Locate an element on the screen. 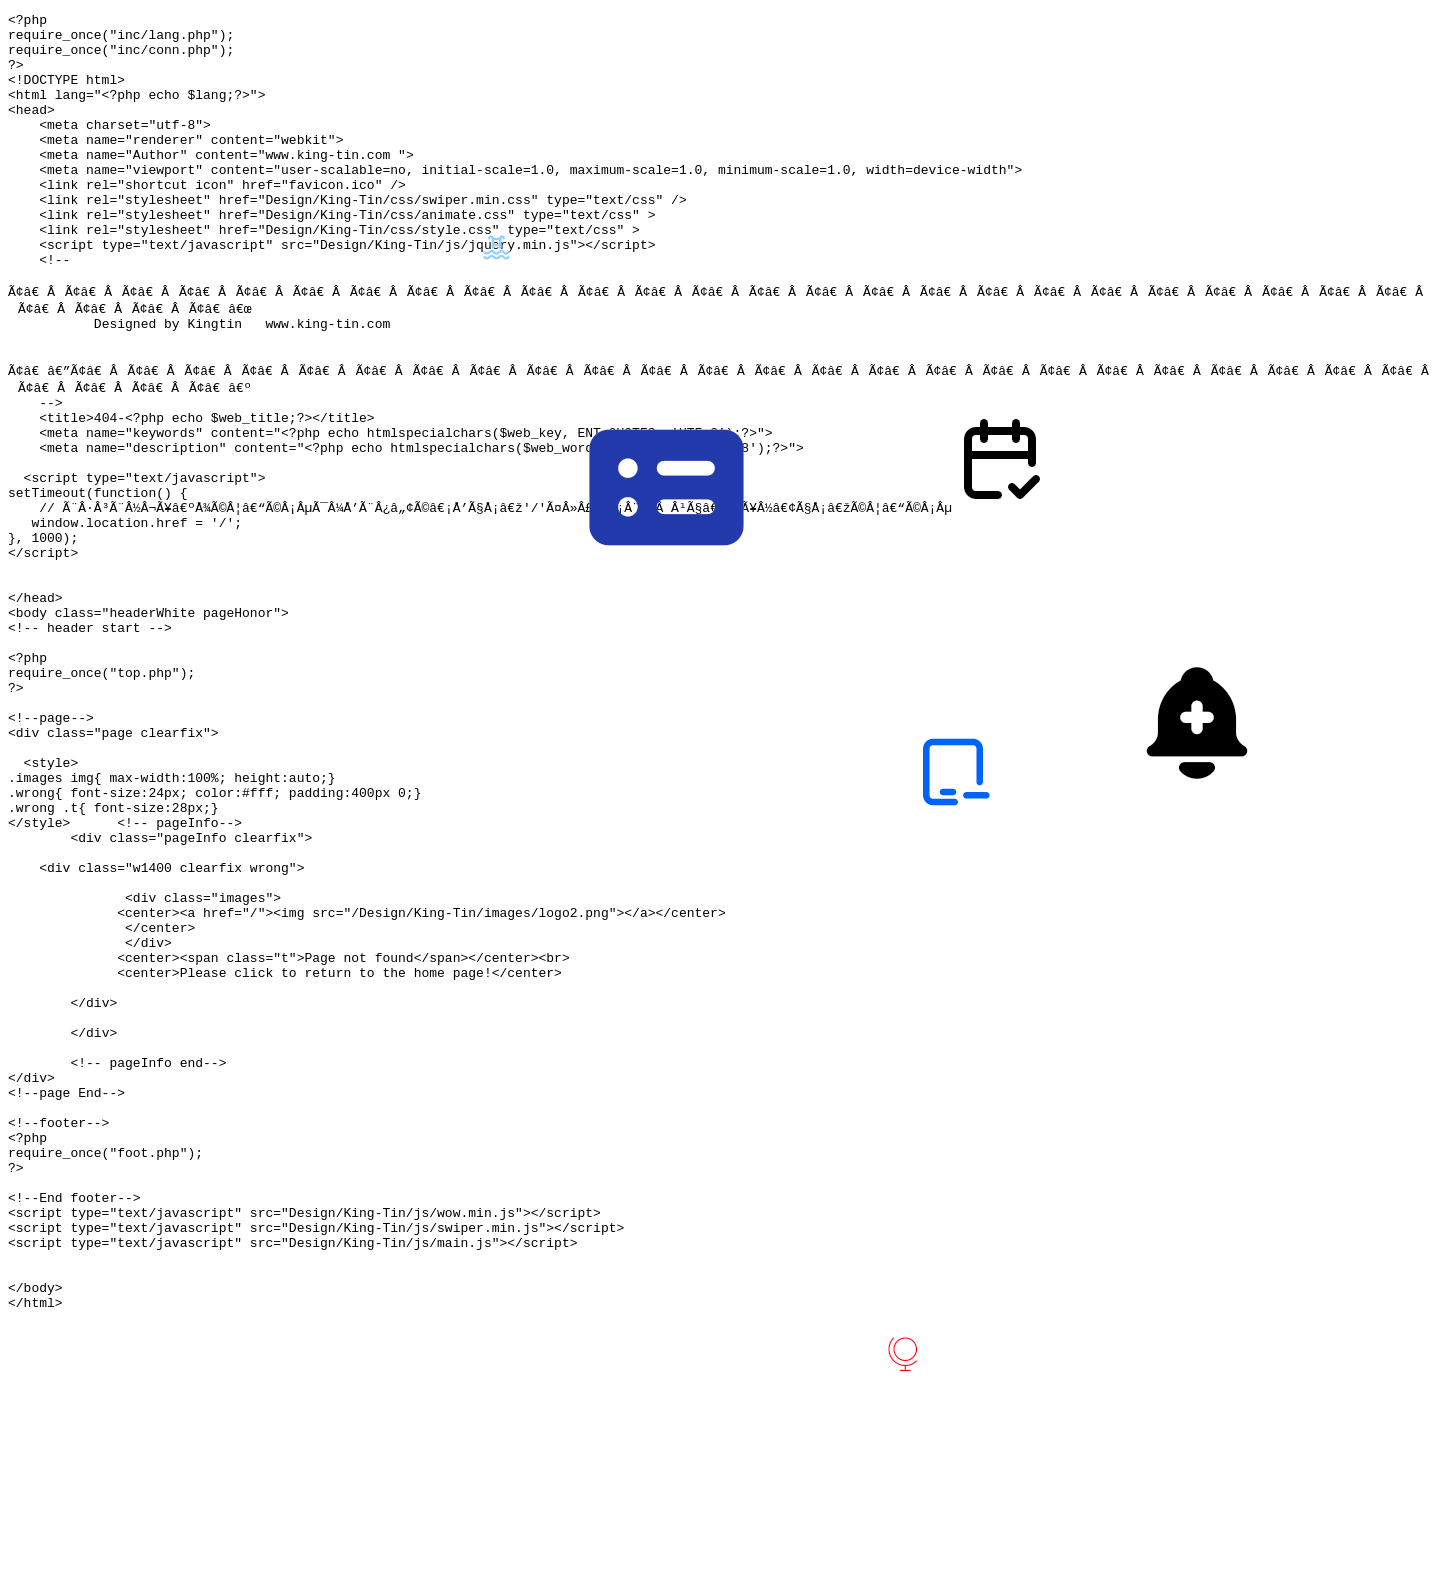 The height and width of the screenshot is (1592, 1440). view pool or swimming amenities is located at coordinates (496, 247).